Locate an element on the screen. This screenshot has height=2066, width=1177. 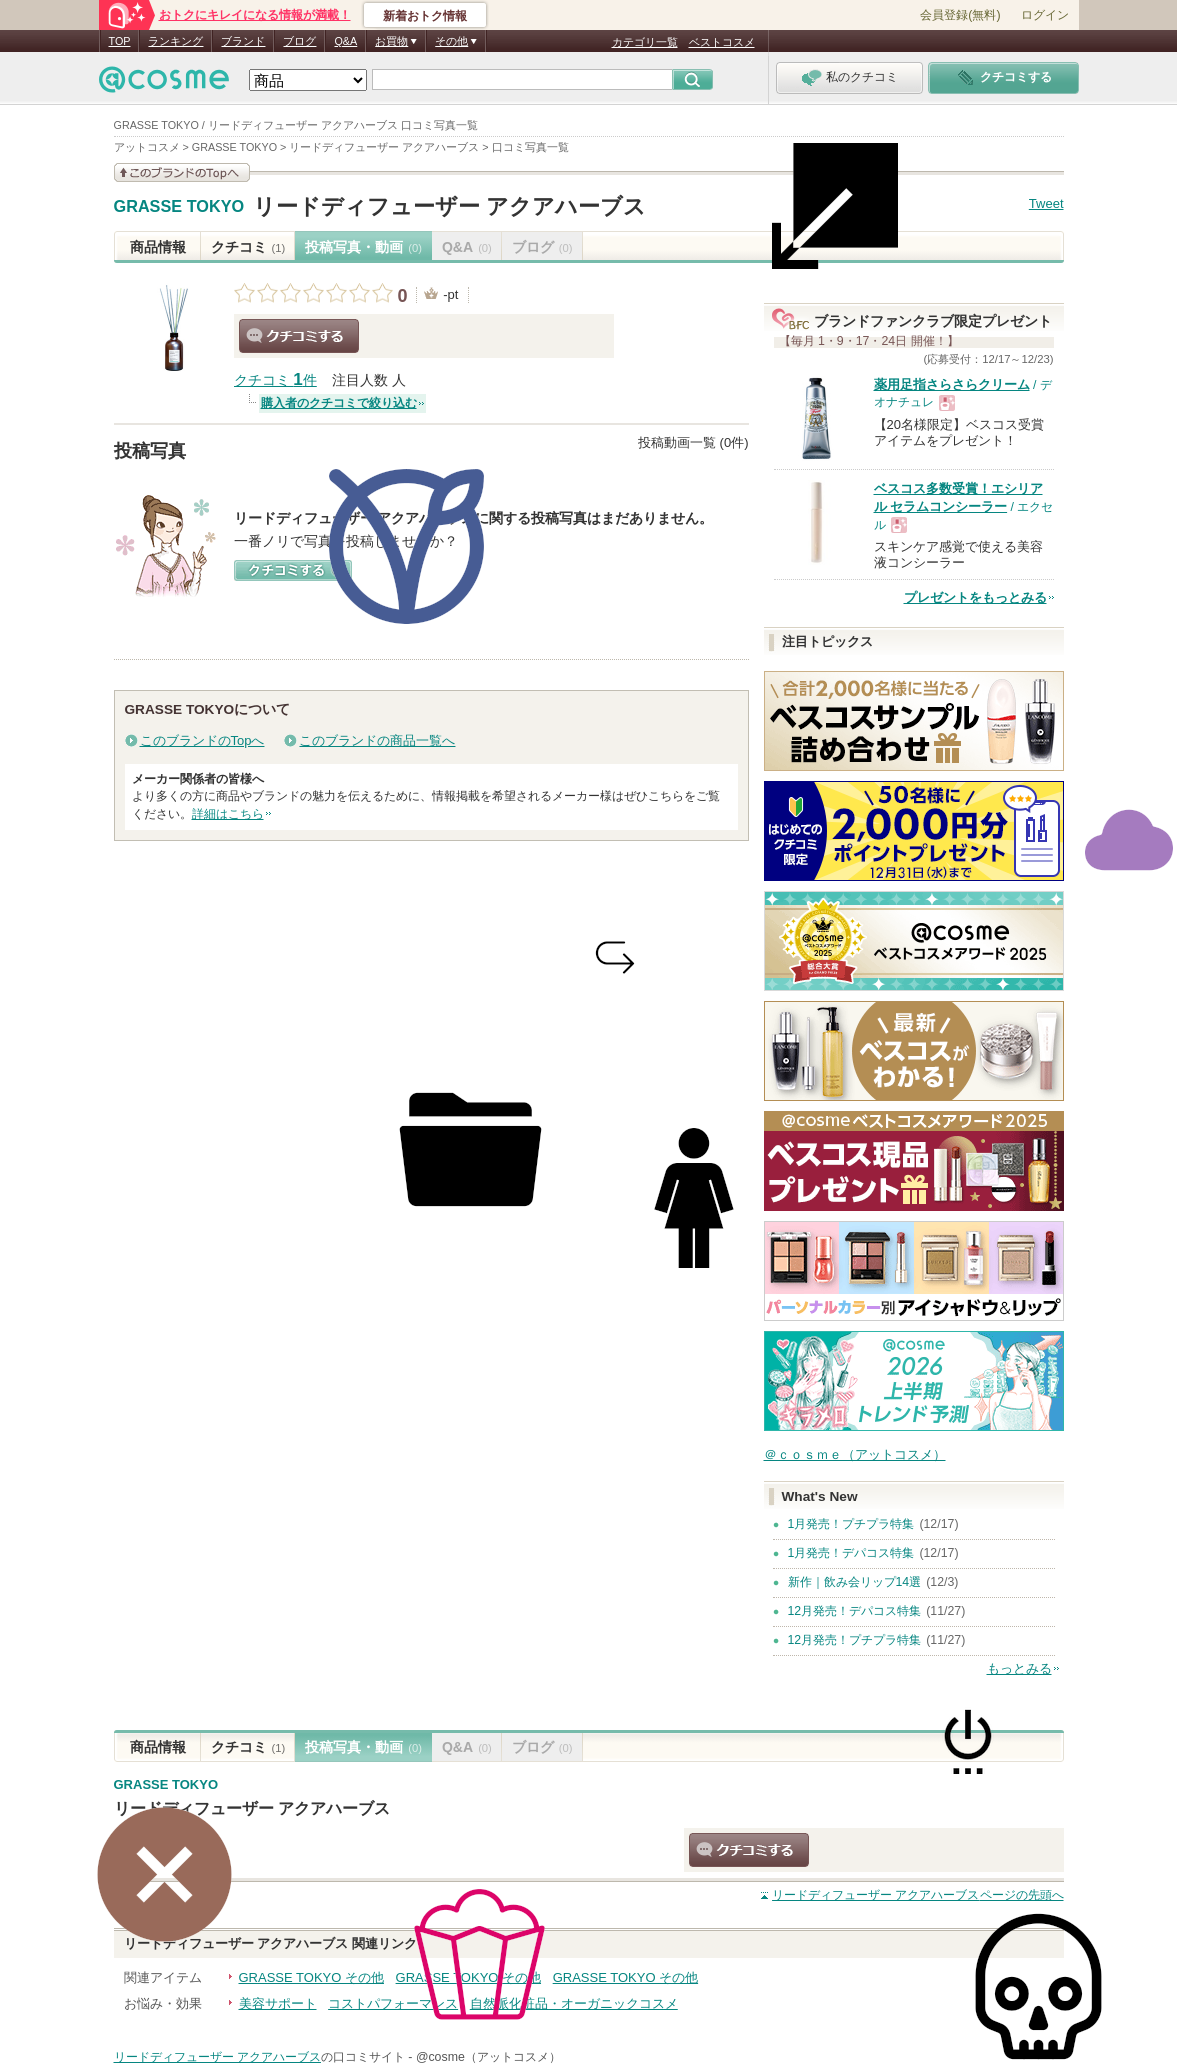
indicates dangerous or harmful content is located at coordinates (1038, 1986).